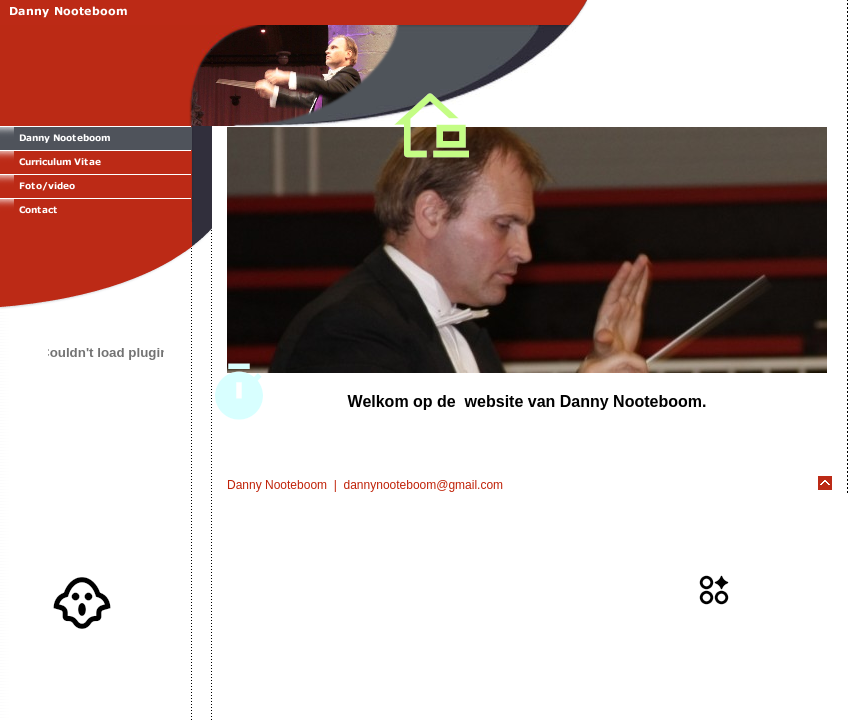 The height and width of the screenshot is (720, 848). What do you see at coordinates (714, 590) in the screenshot?
I see `access AI-powered apps` at bounding box center [714, 590].